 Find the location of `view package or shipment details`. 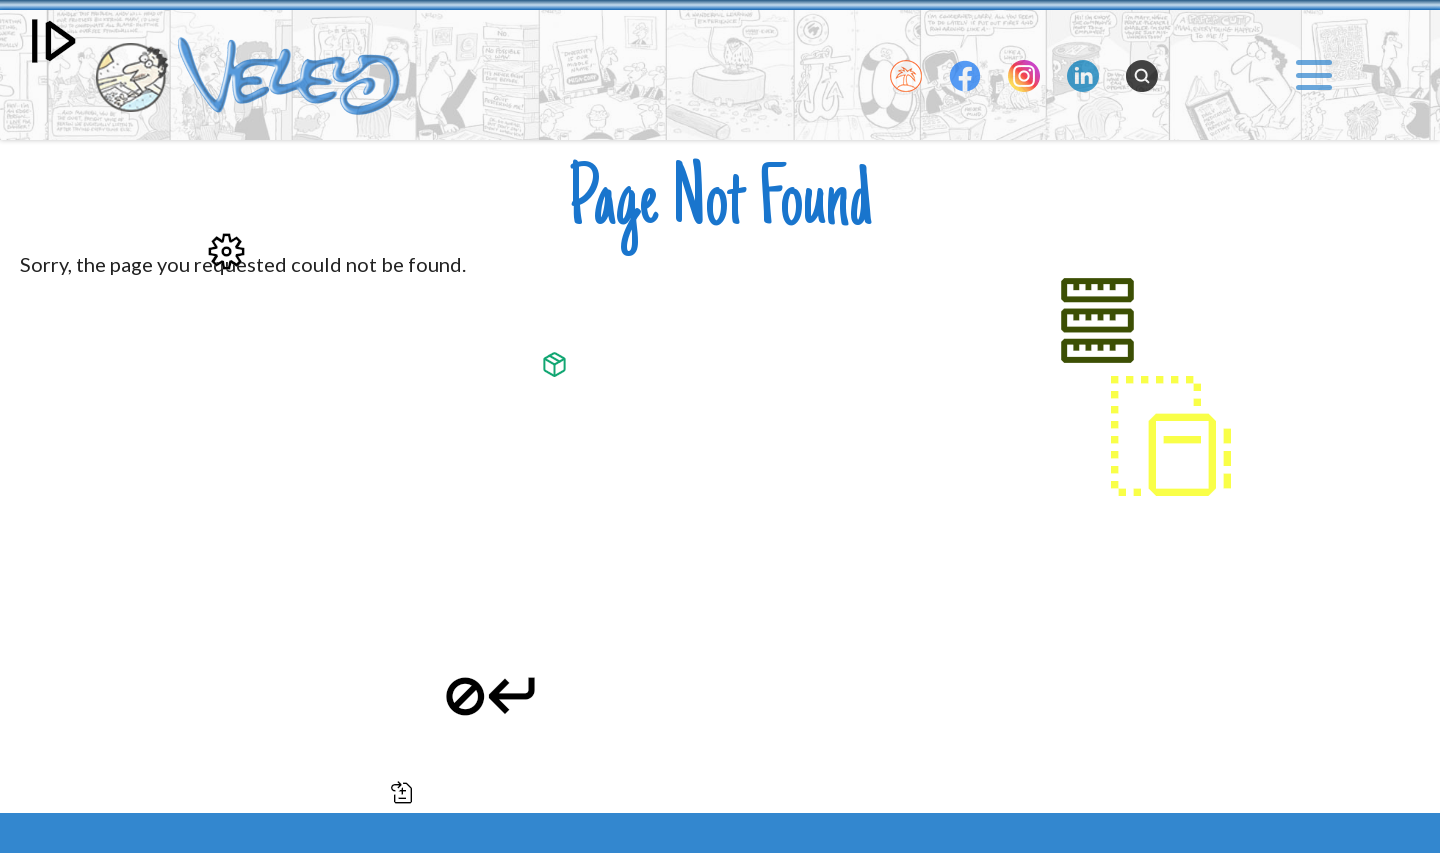

view package or shipment details is located at coordinates (554, 364).